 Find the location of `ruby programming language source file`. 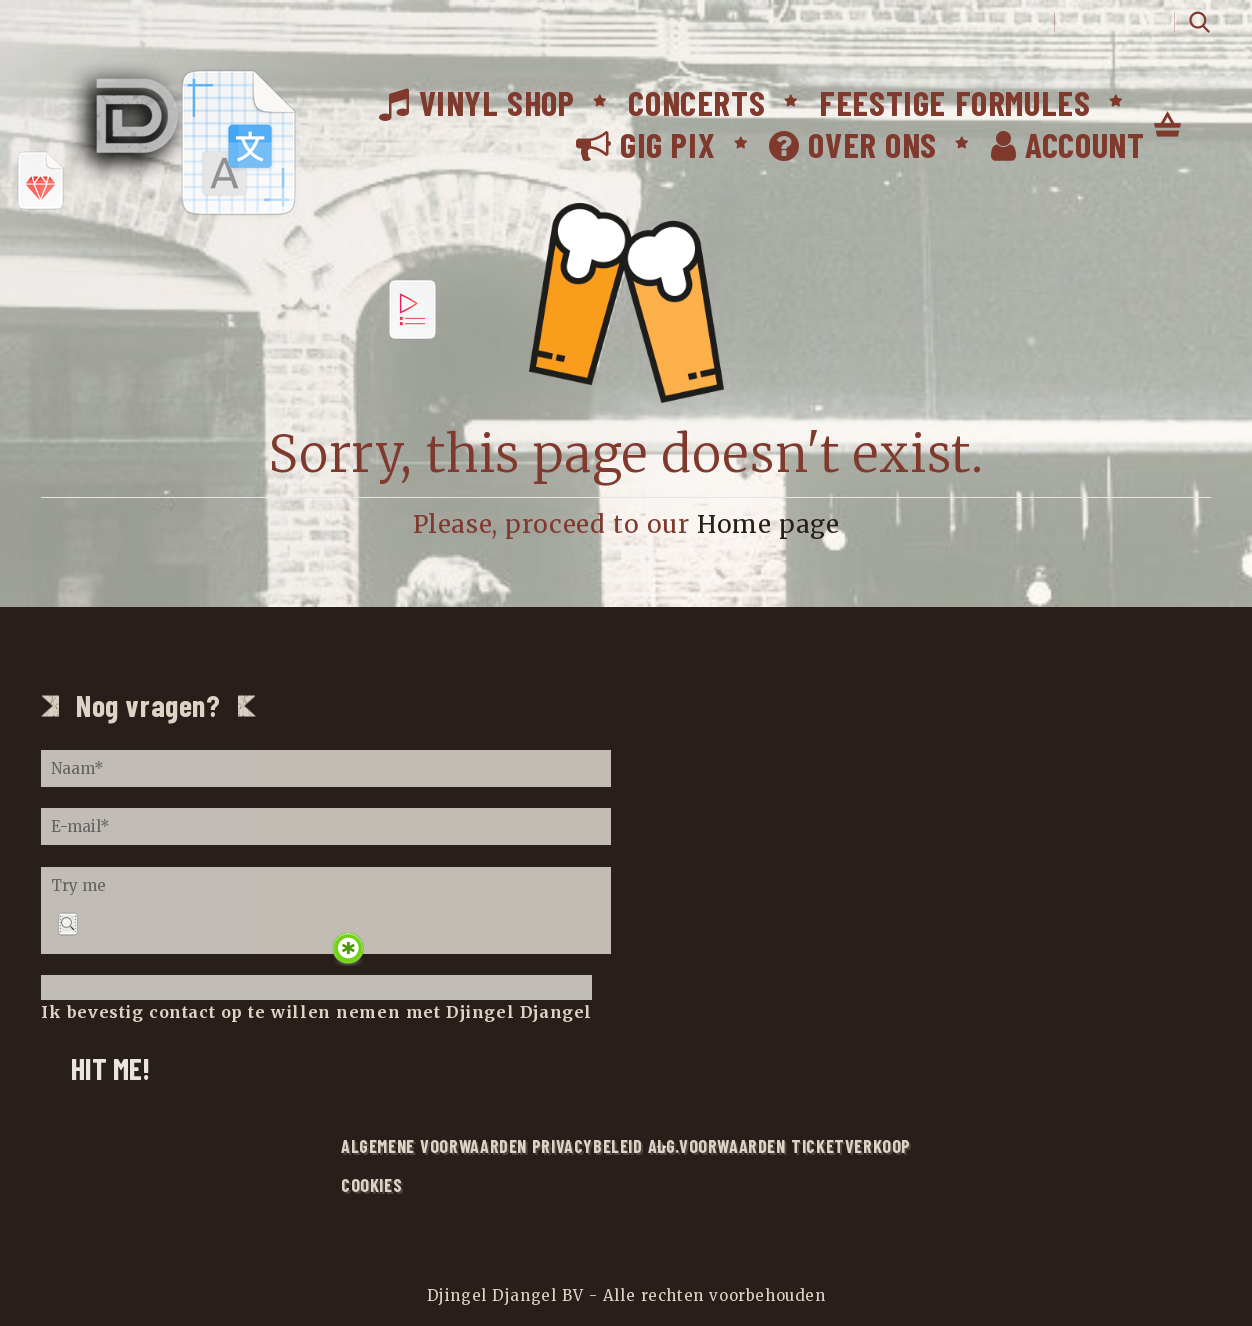

ruby programming language source file is located at coordinates (40, 180).